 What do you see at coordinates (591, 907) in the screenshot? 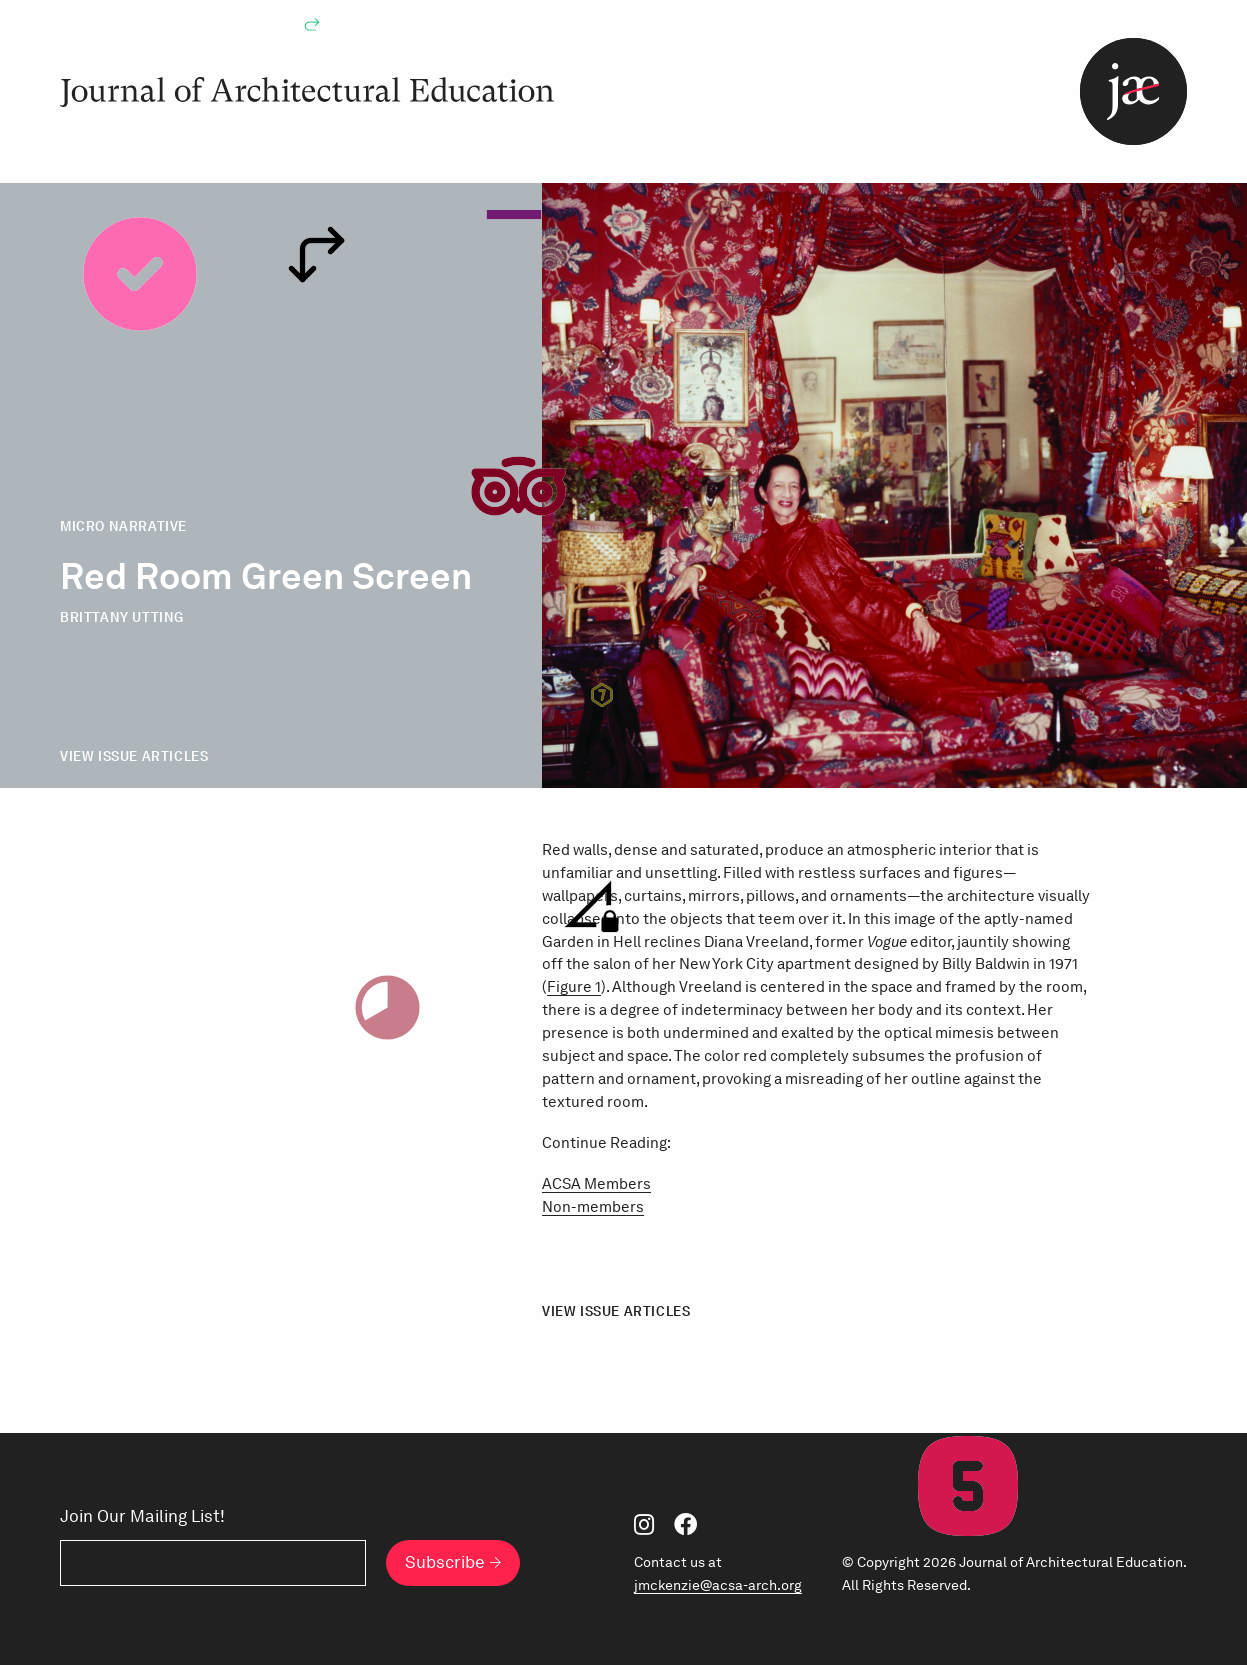
I see `network connection is secured or encrypted` at bounding box center [591, 907].